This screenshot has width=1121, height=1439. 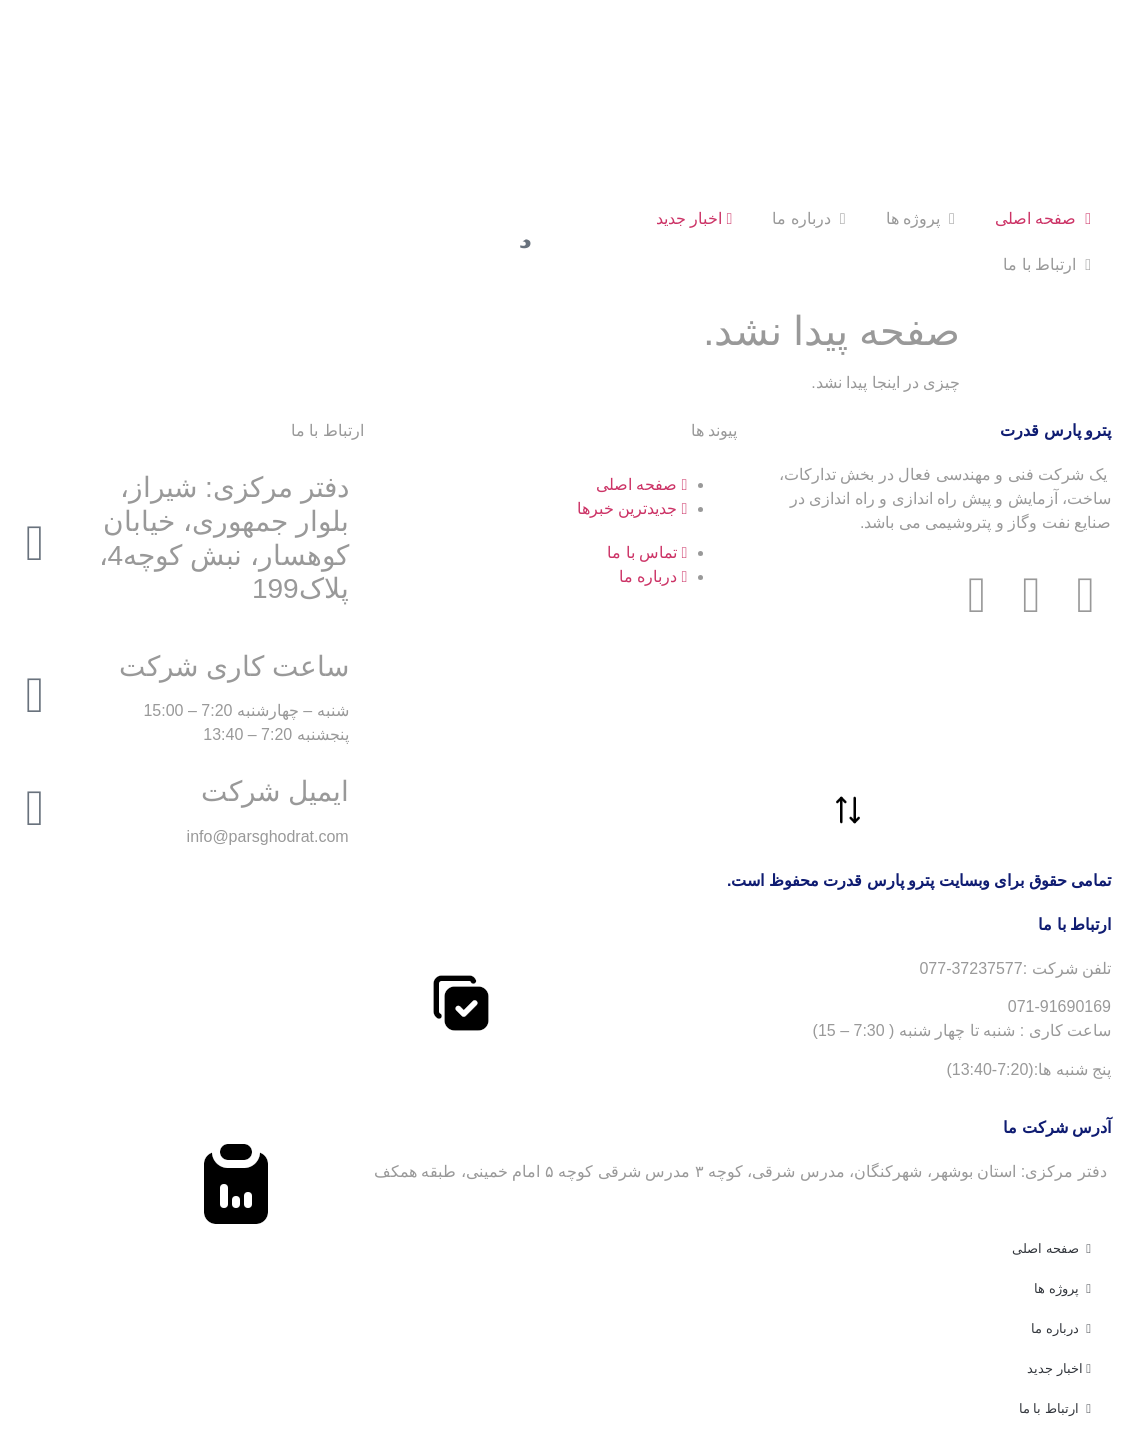 I want to click on sort items in ascending or descending order, so click(x=848, y=810).